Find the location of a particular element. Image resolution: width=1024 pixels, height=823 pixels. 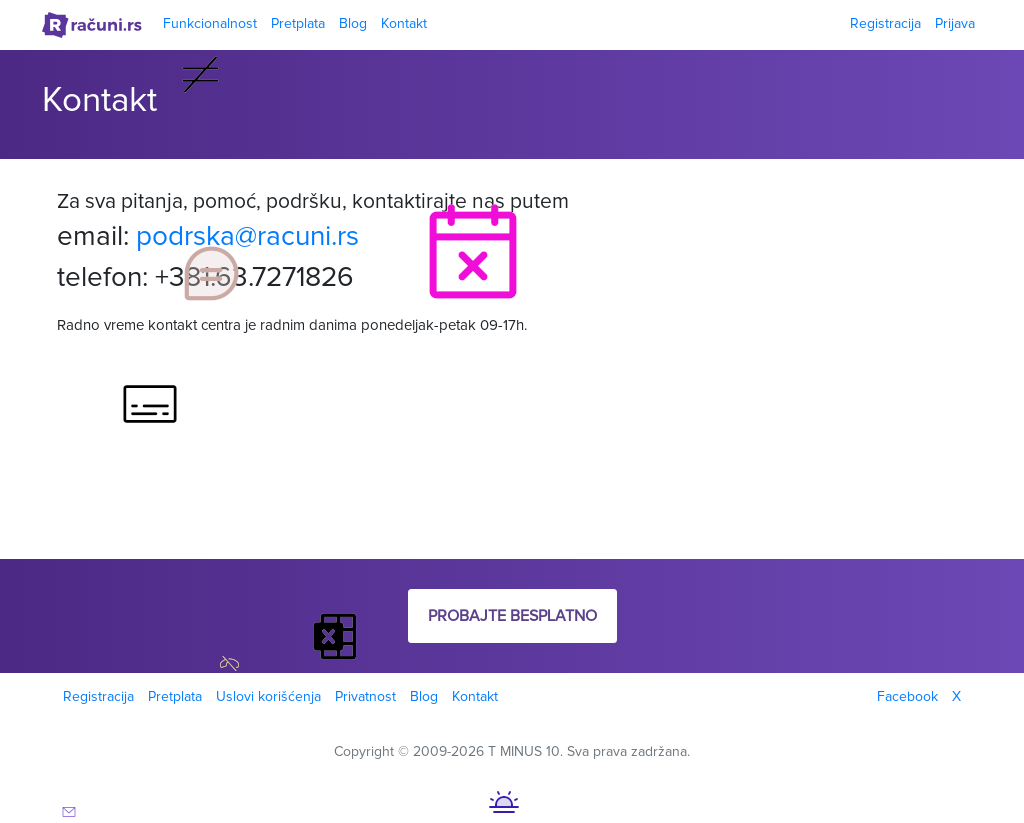

end or decline a phone call is located at coordinates (229, 663).